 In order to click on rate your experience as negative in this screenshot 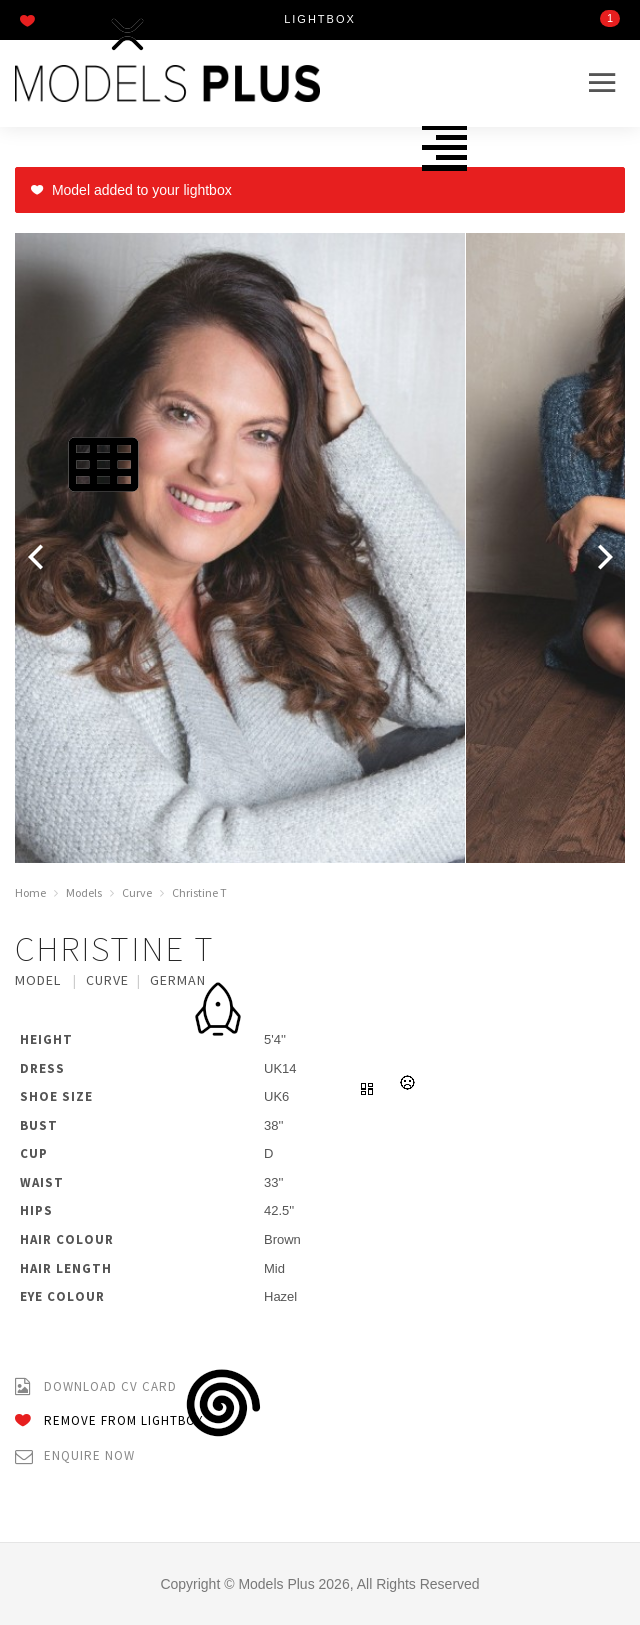, I will do `click(407, 1082)`.